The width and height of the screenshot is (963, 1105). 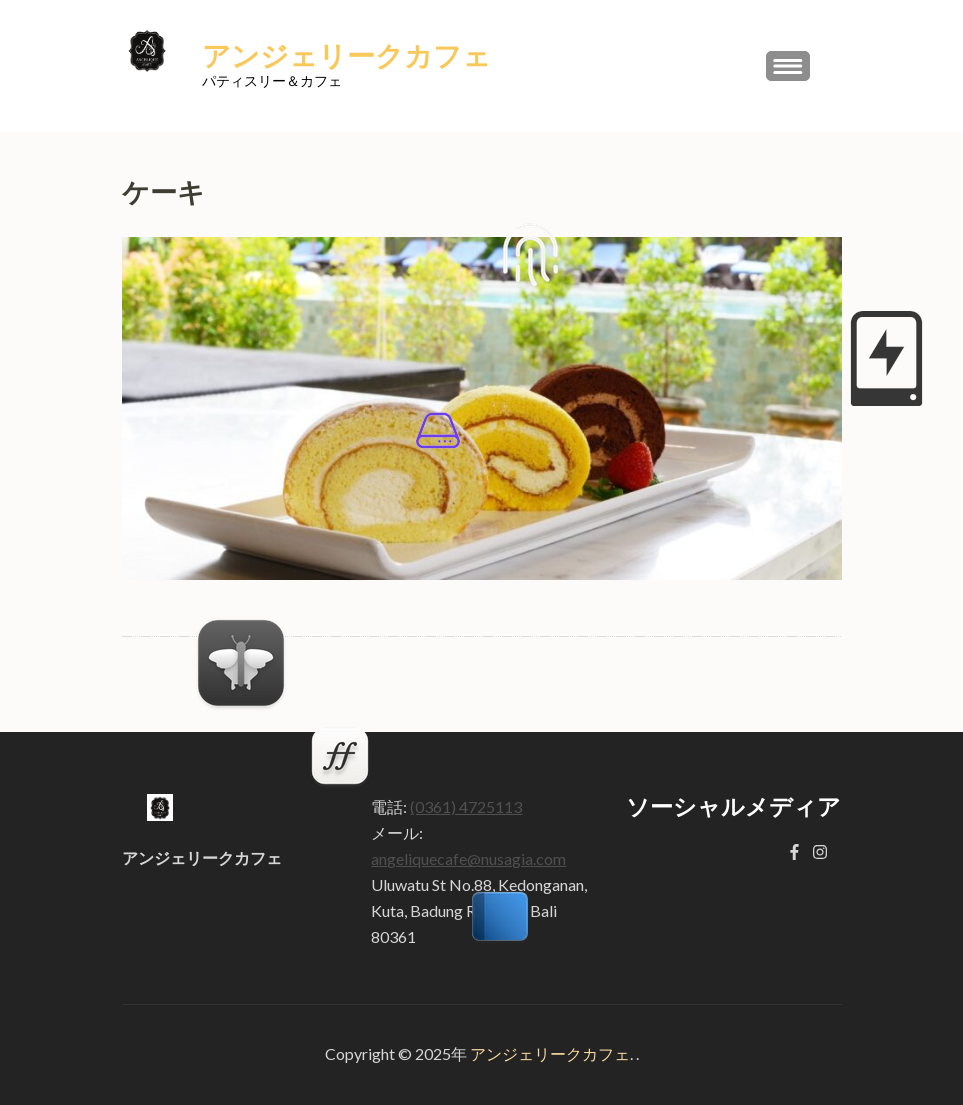 What do you see at coordinates (241, 663) in the screenshot?
I see `open qmmp audio player` at bounding box center [241, 663].